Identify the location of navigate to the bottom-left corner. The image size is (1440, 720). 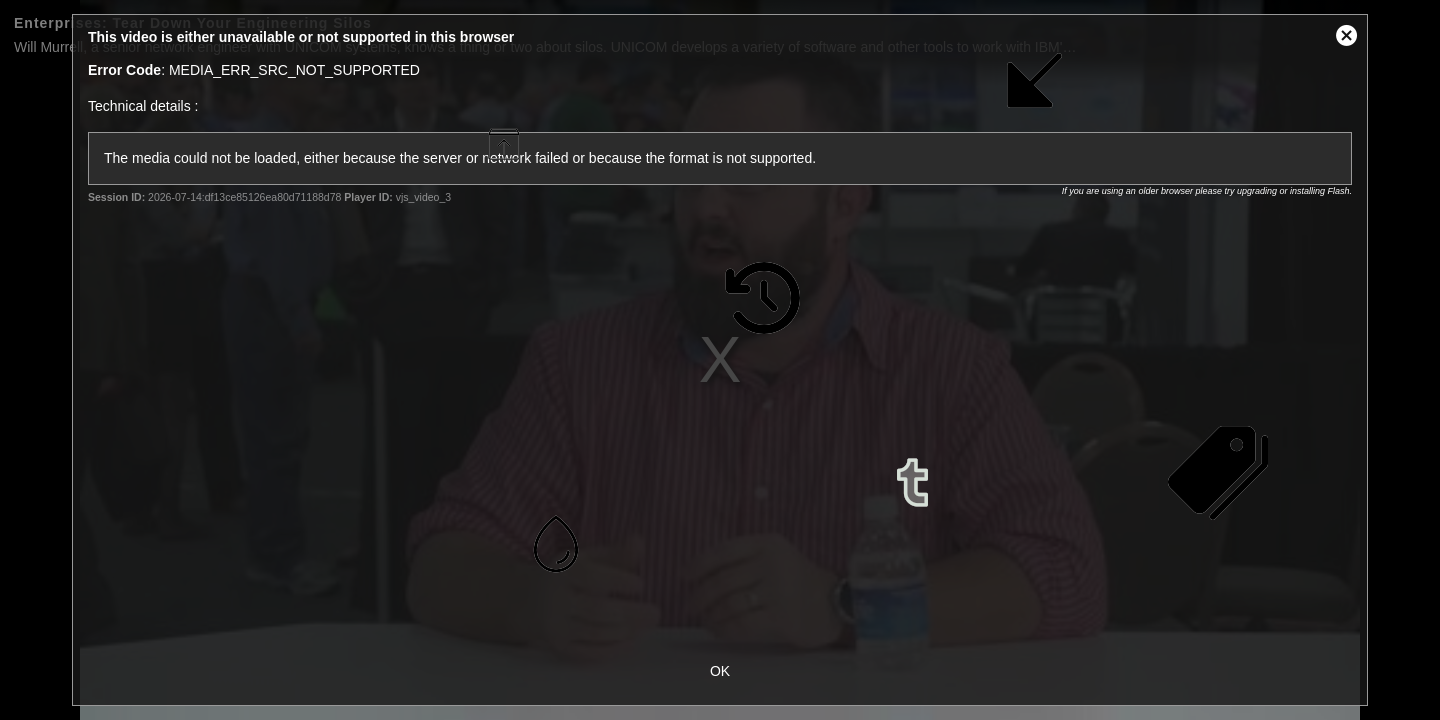
(1034, 80).